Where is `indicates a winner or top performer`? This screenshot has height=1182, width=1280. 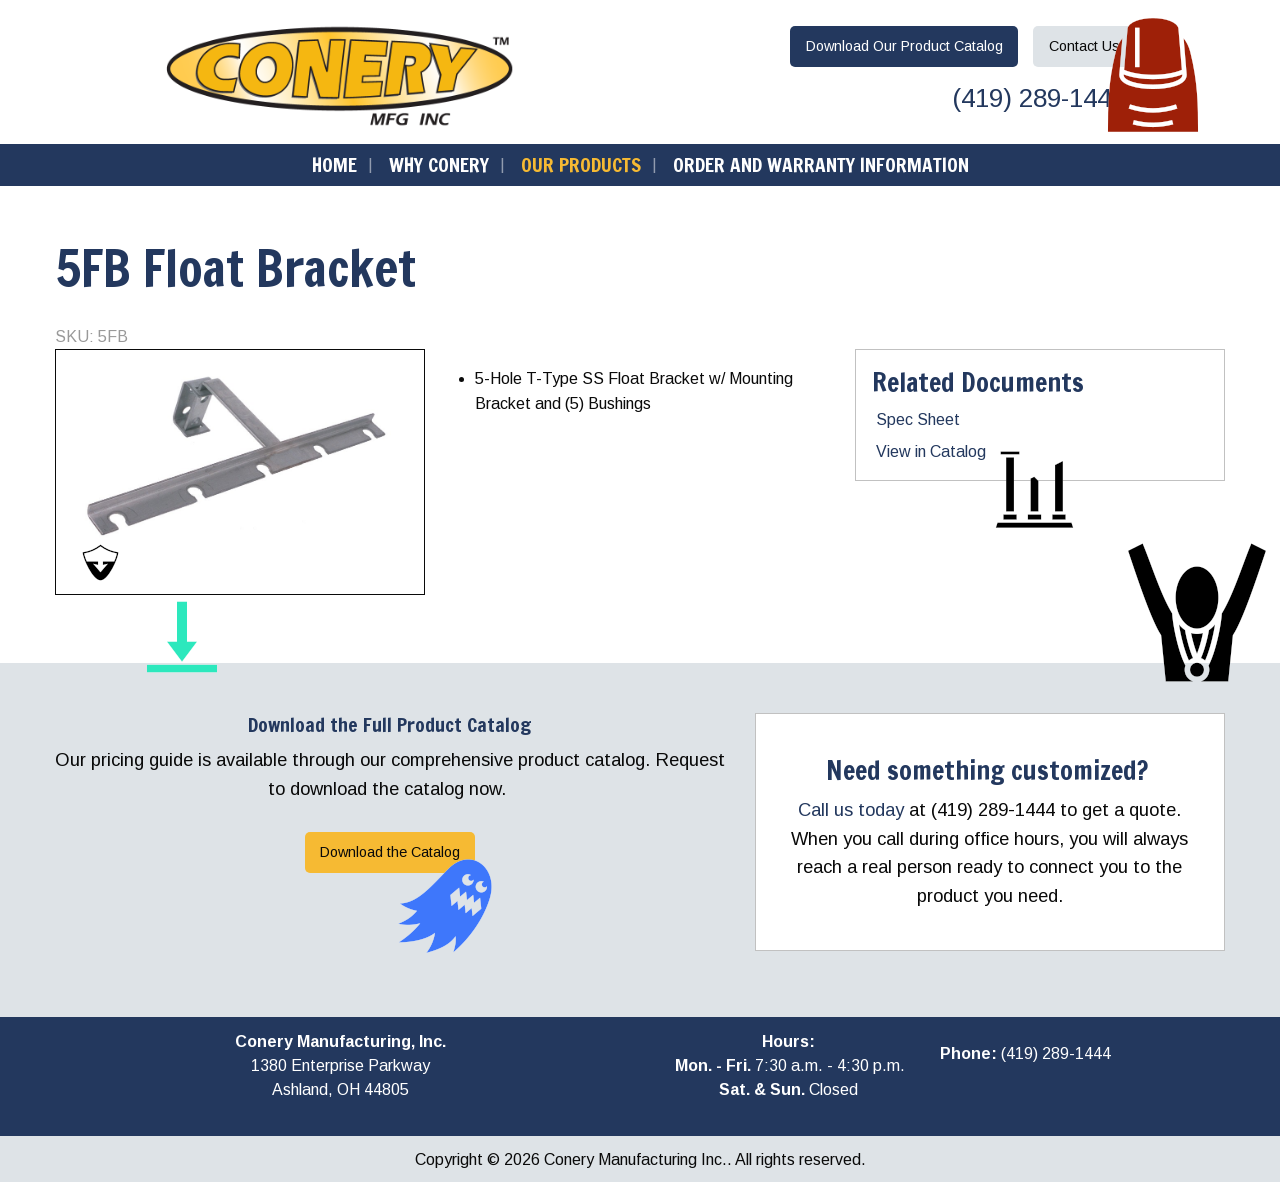 indicates a winner or top performer is located at coordinates (1197, 612).